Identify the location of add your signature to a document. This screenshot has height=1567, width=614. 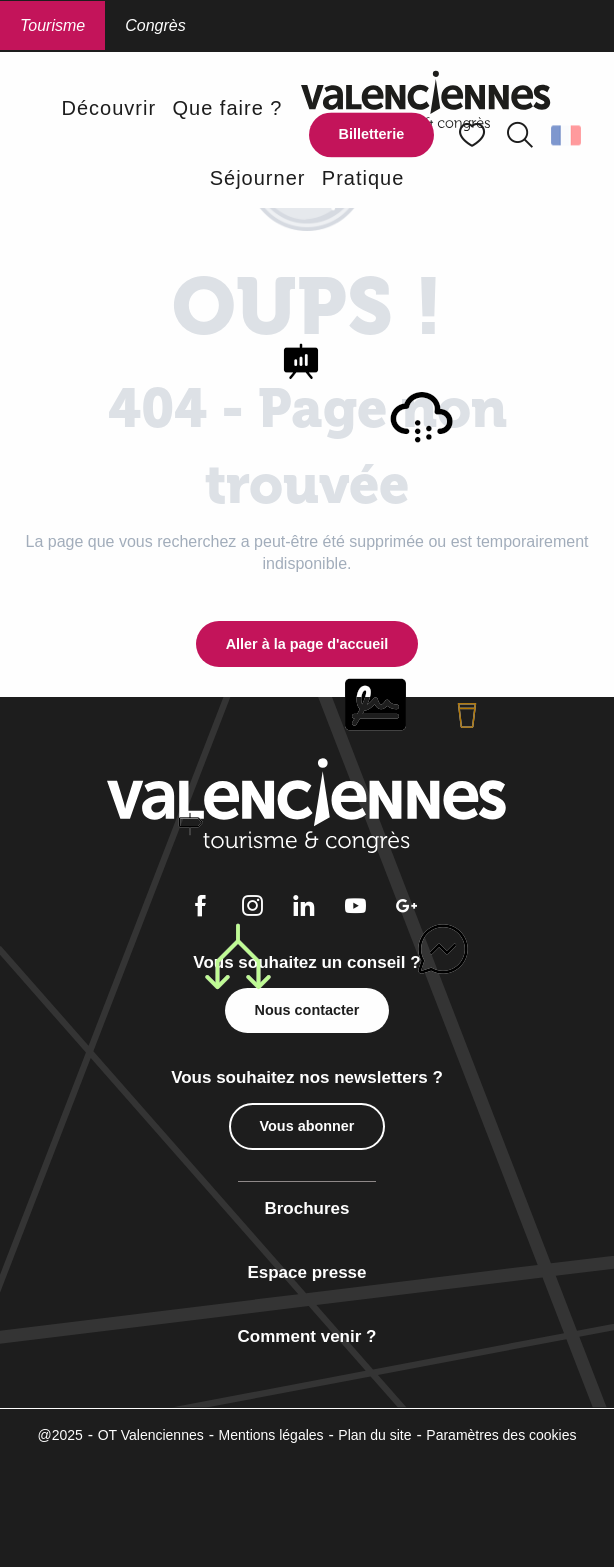
(375, 704).